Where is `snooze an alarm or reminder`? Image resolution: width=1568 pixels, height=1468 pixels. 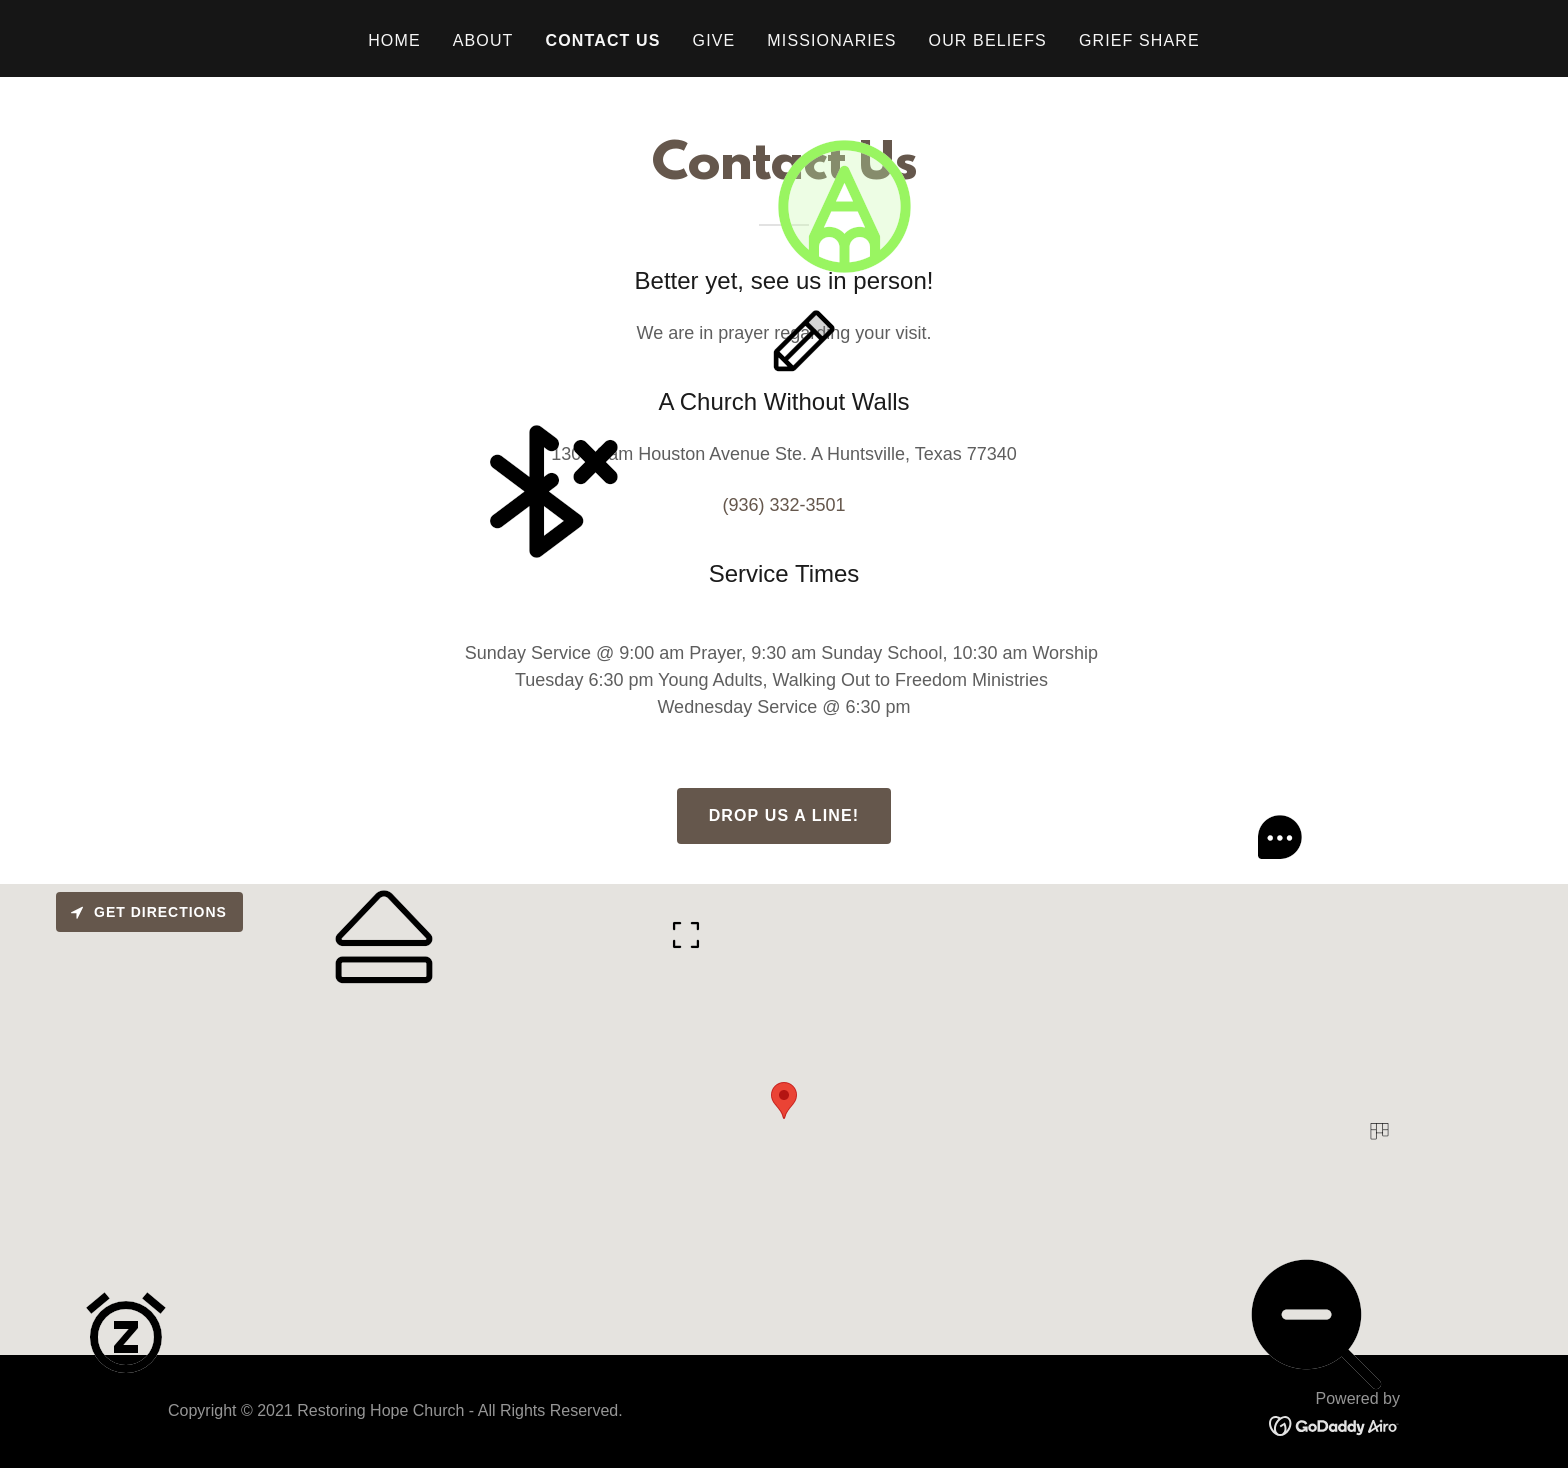
snooze an alarm or reminder is located at coordinates (126, 1333).